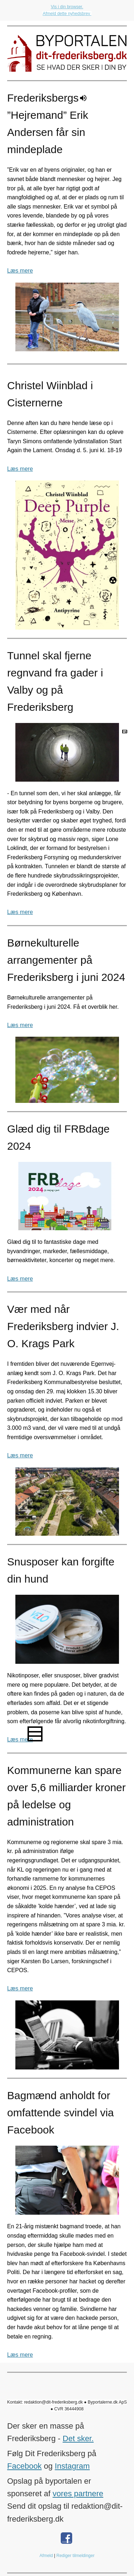 Image resolution: width=134 pixels, height=2576 pixels. What do you see at coordinates (113, 580) in the screenshot?
I see `view or manage group workspaces` at bounding box center [113, 580].